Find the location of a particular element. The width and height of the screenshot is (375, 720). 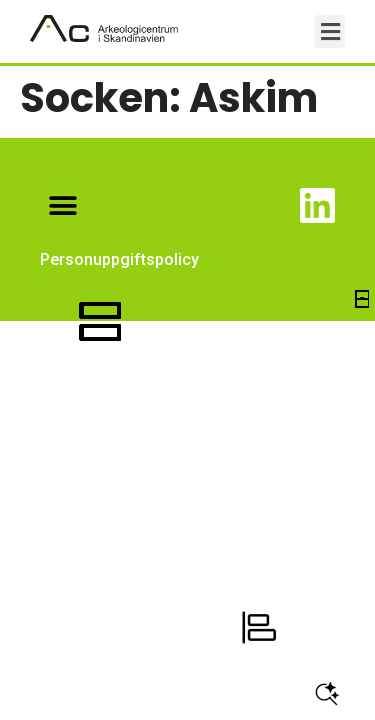

align text to the left is located at coordinates (258, 627).